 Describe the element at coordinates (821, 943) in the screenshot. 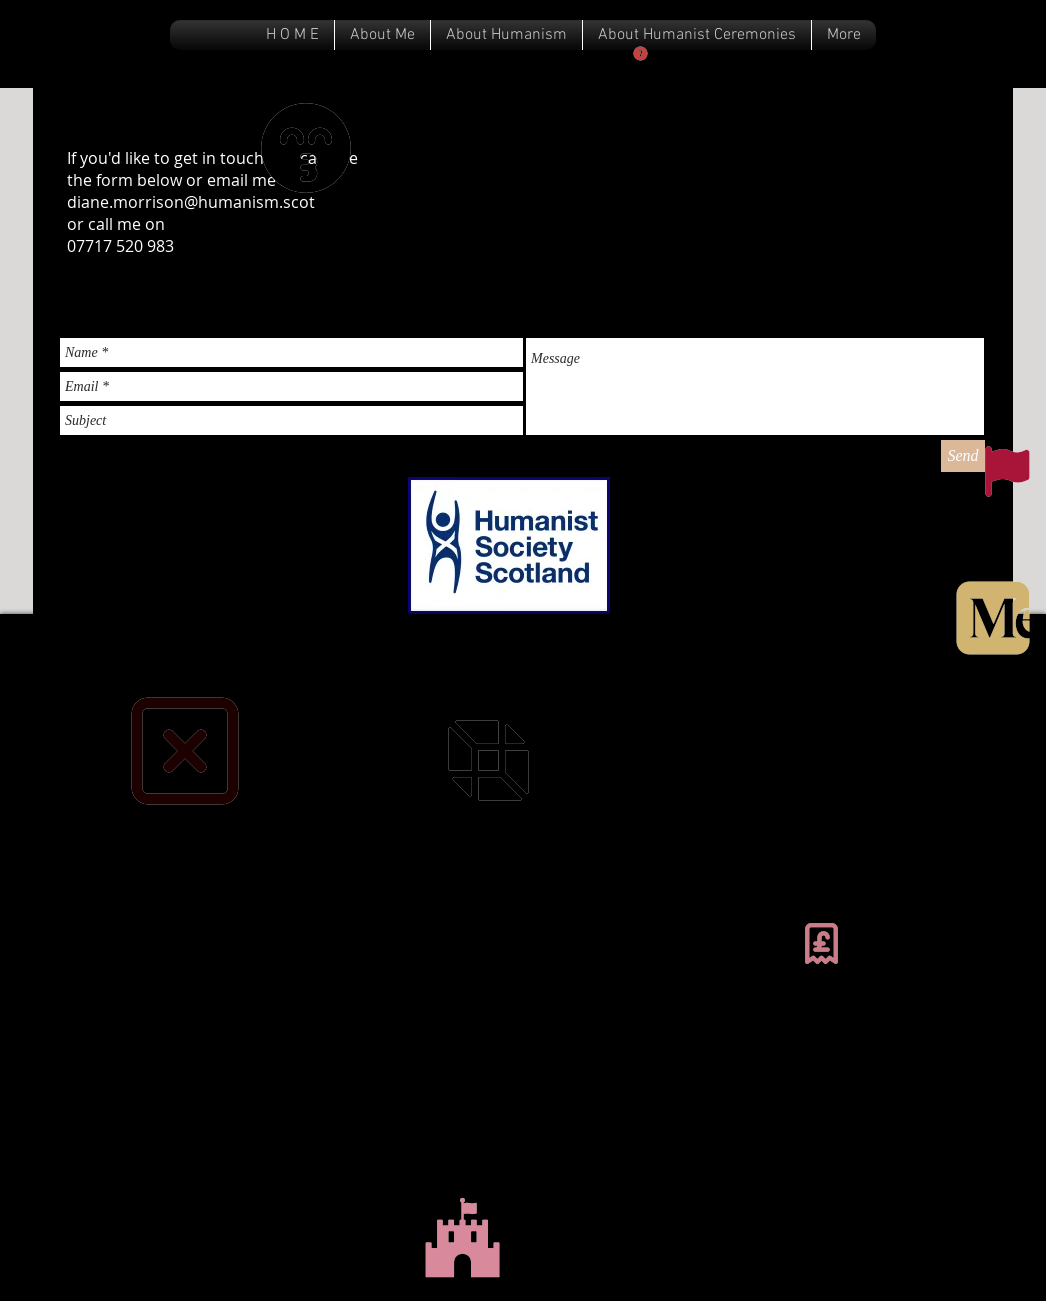

I see `view receipt or transaction in British pounds` at that location.